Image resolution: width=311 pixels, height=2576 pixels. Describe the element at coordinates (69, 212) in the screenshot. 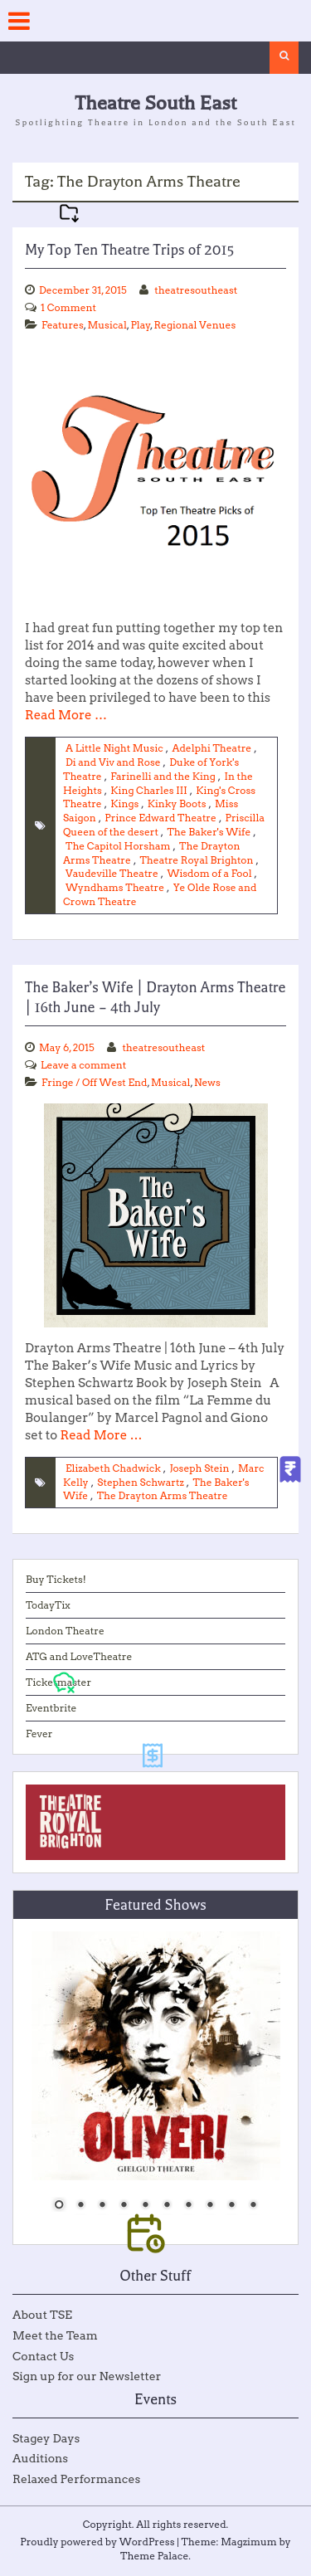

I see `download folder contents` at that location.